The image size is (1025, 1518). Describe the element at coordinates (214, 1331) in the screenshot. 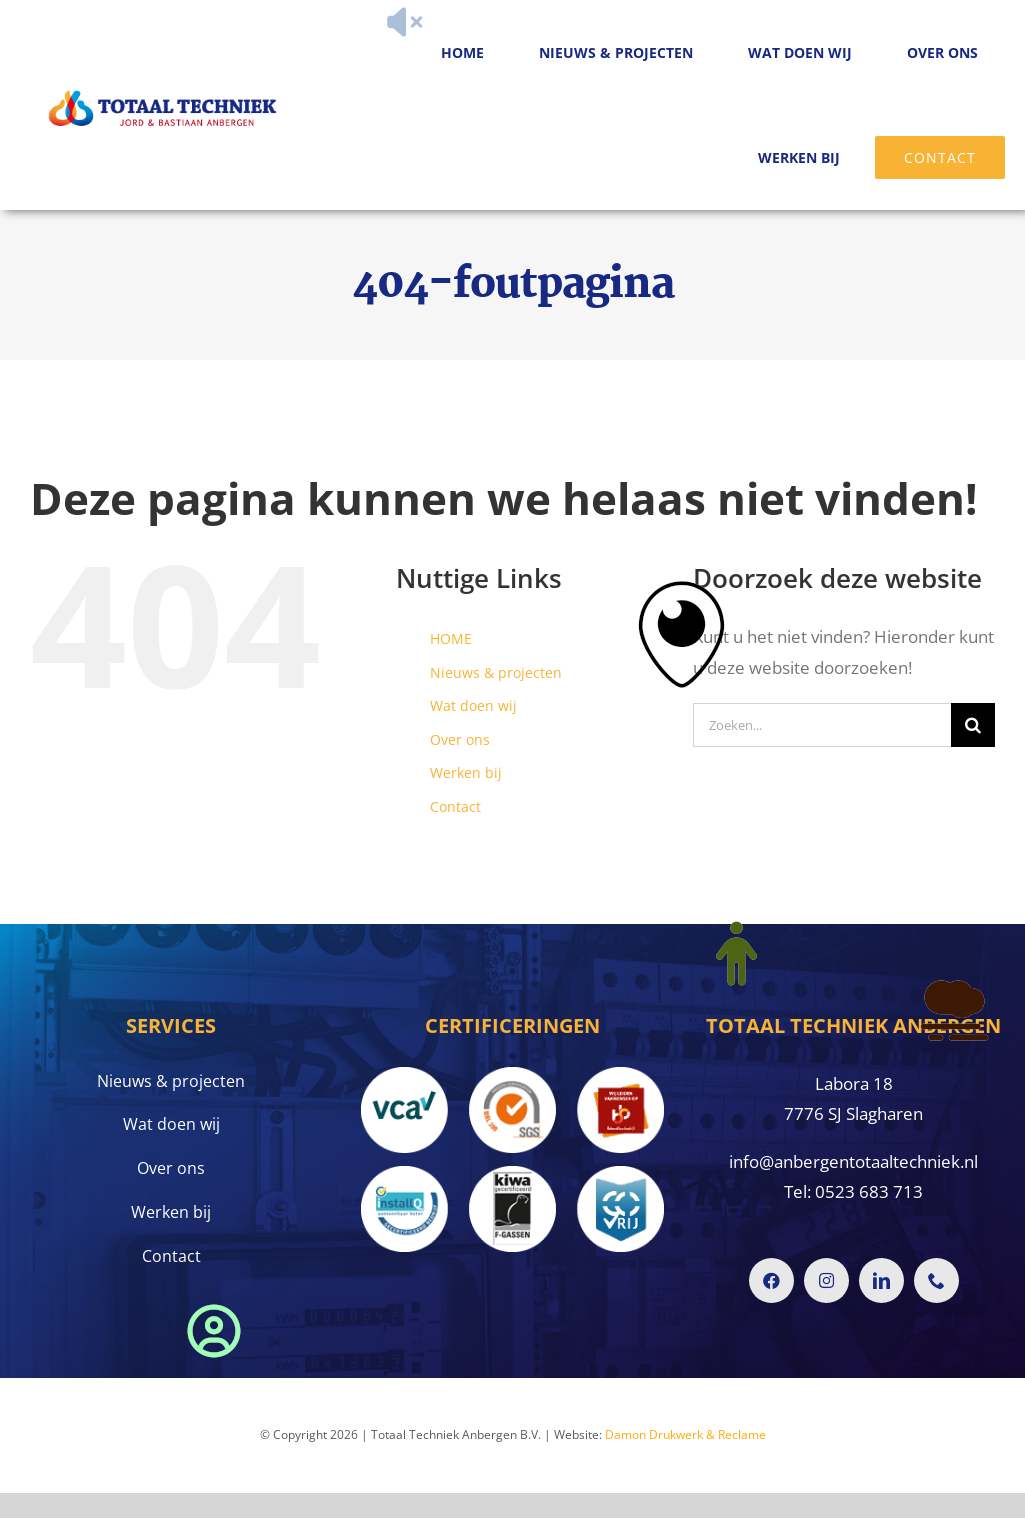

I see `view your profile` at that location.